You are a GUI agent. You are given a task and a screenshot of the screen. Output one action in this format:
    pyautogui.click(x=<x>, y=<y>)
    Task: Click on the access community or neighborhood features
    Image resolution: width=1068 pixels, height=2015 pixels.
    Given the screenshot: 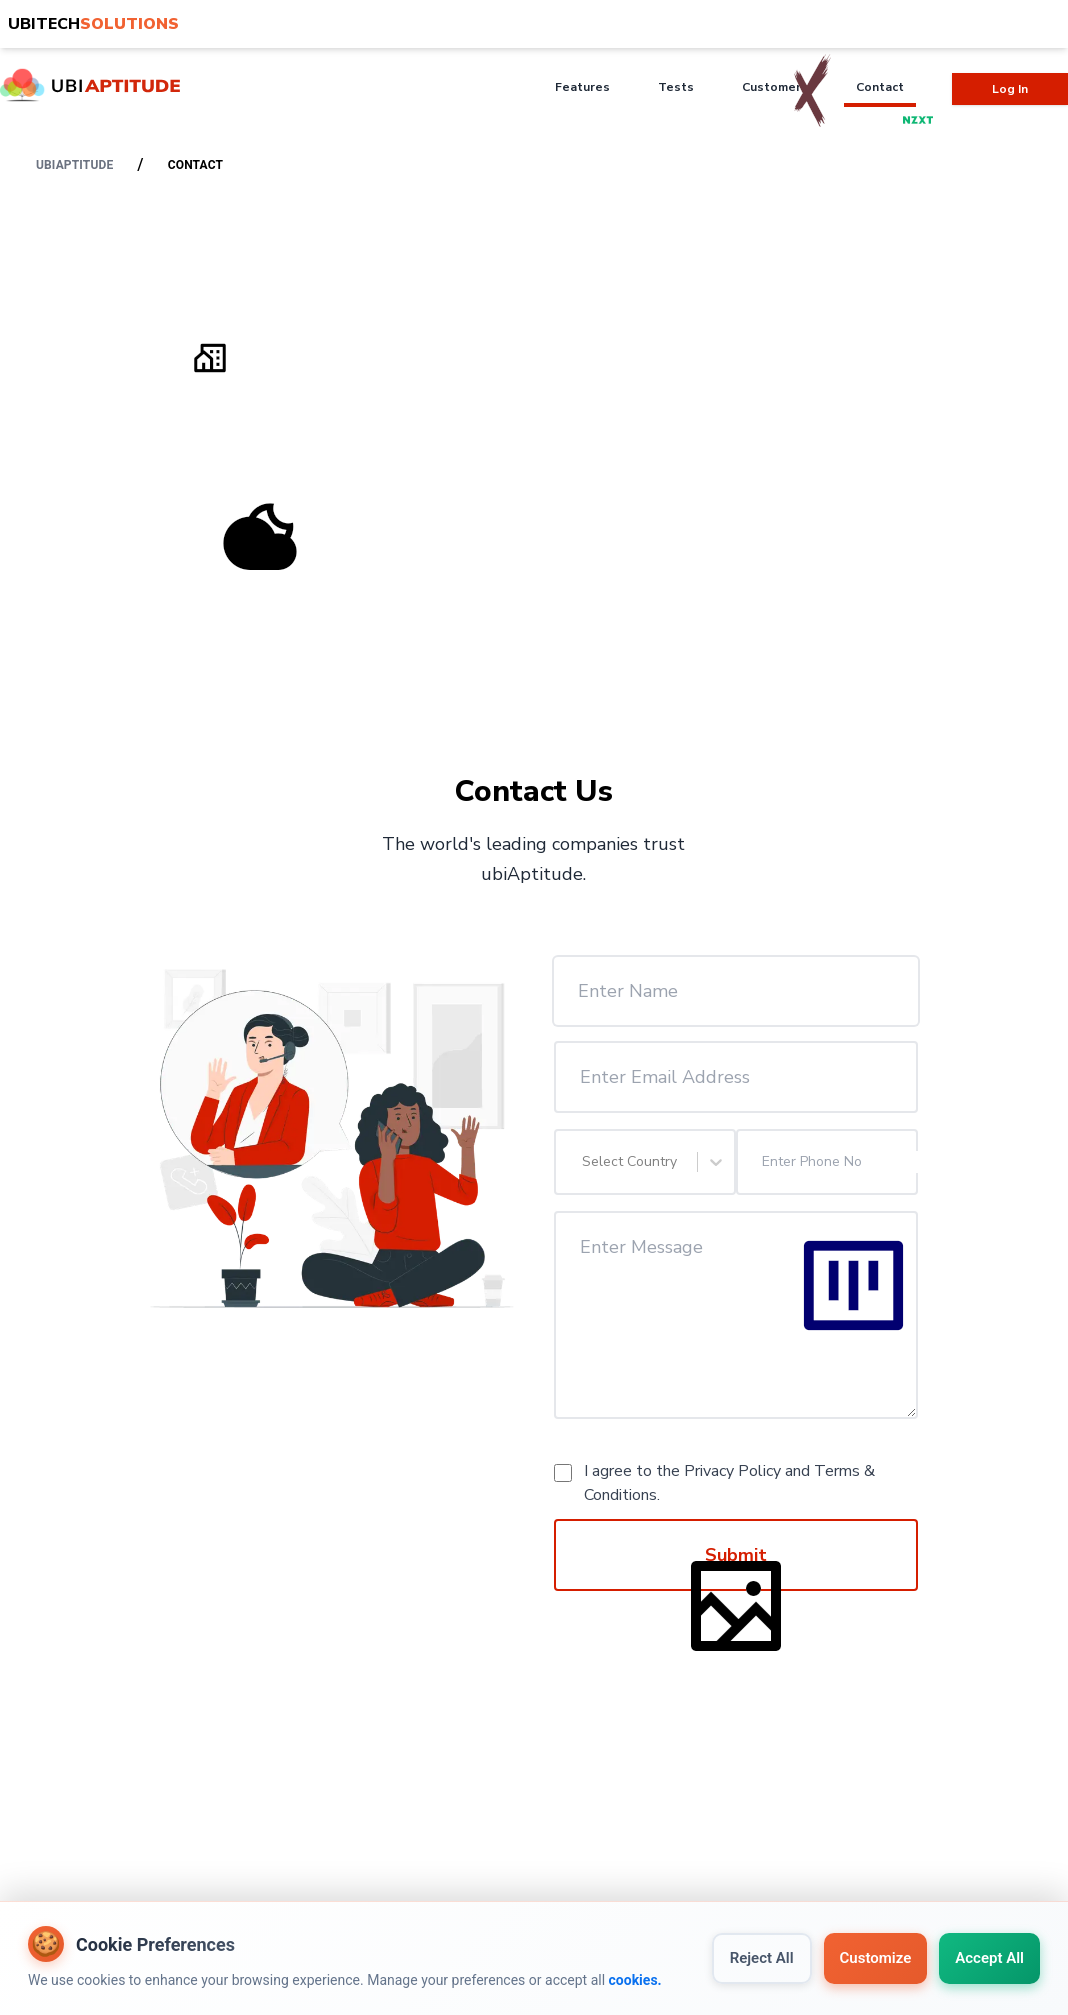 What is the action you would take?
    pyautogui.click(x=210, y=358)
    